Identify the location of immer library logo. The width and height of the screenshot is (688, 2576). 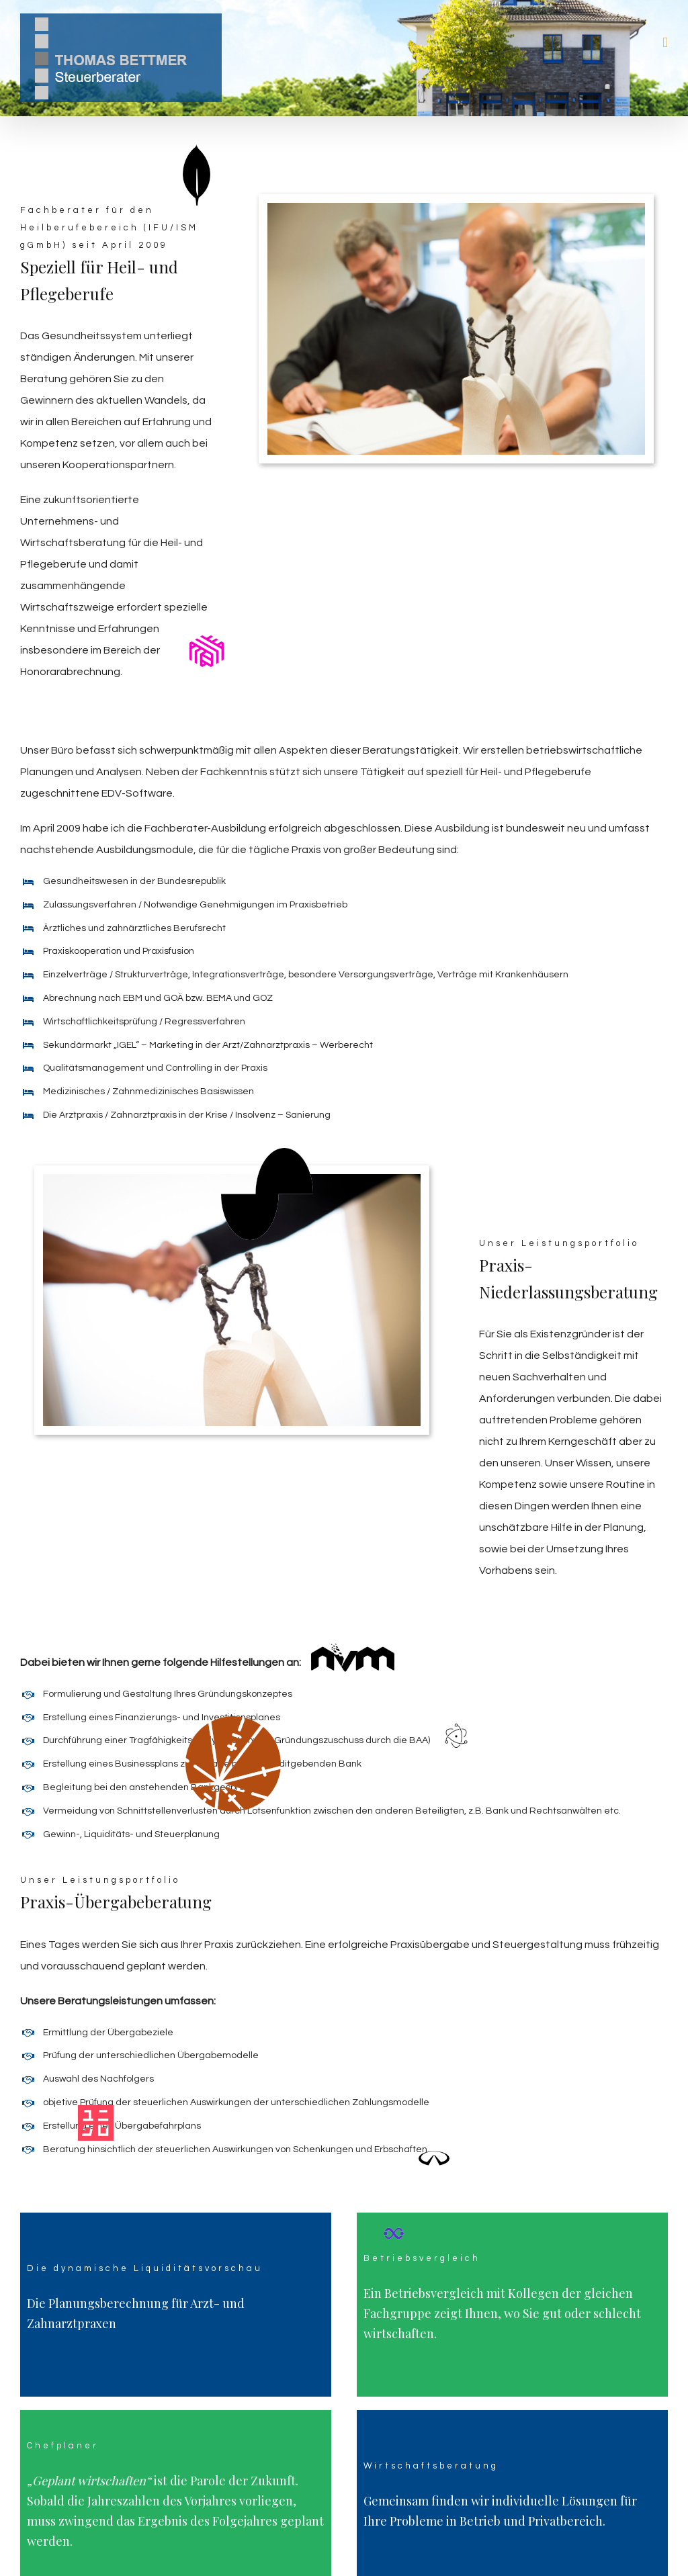
(394, 2233).